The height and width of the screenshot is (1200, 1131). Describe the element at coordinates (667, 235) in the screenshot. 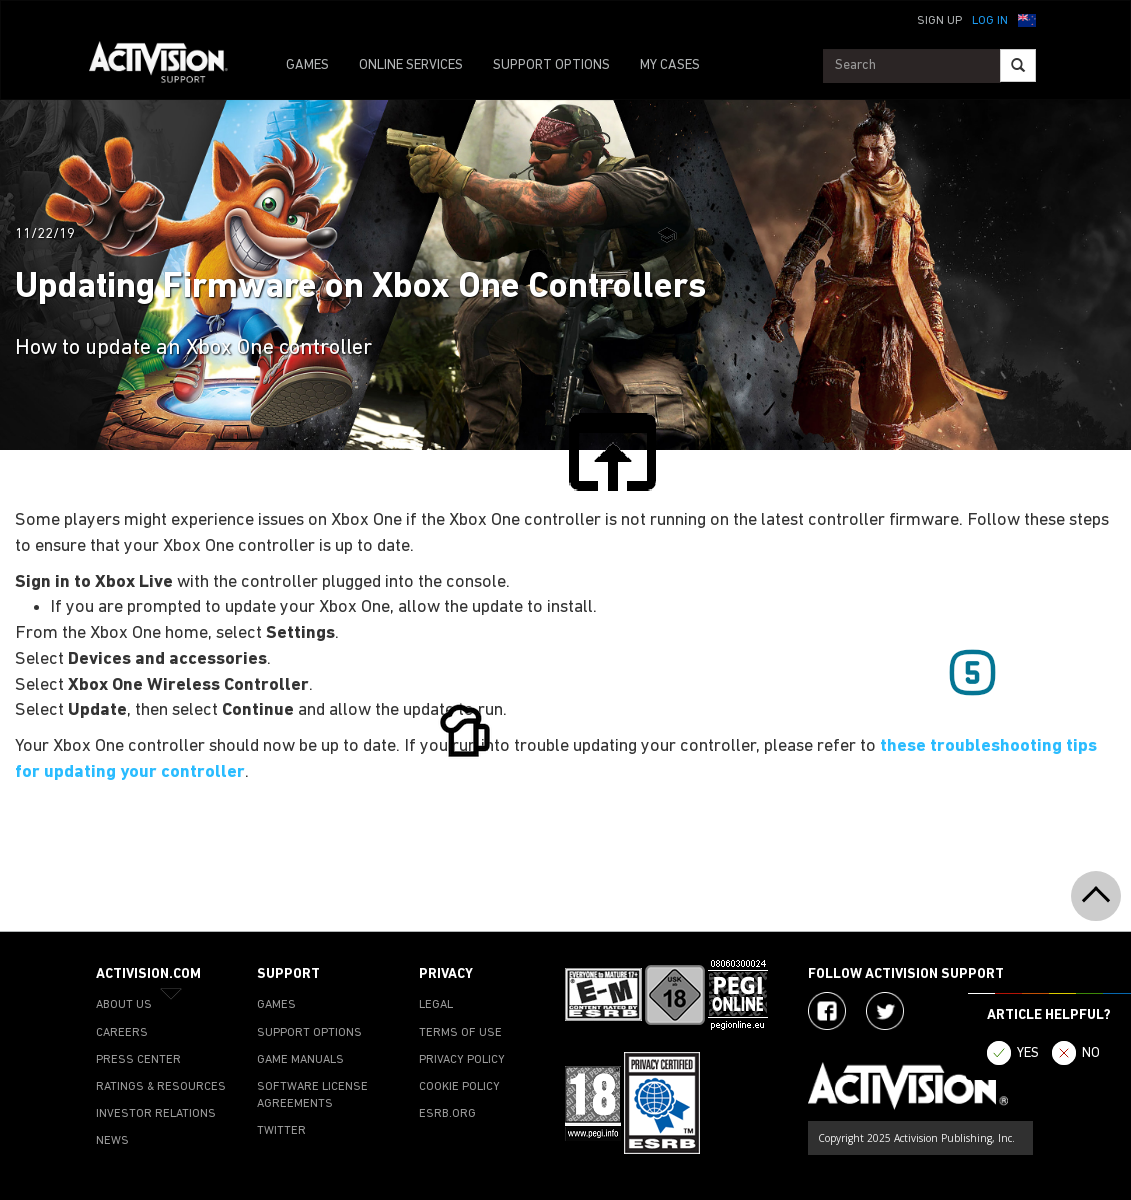

I see `access education or school-related content` at that location.